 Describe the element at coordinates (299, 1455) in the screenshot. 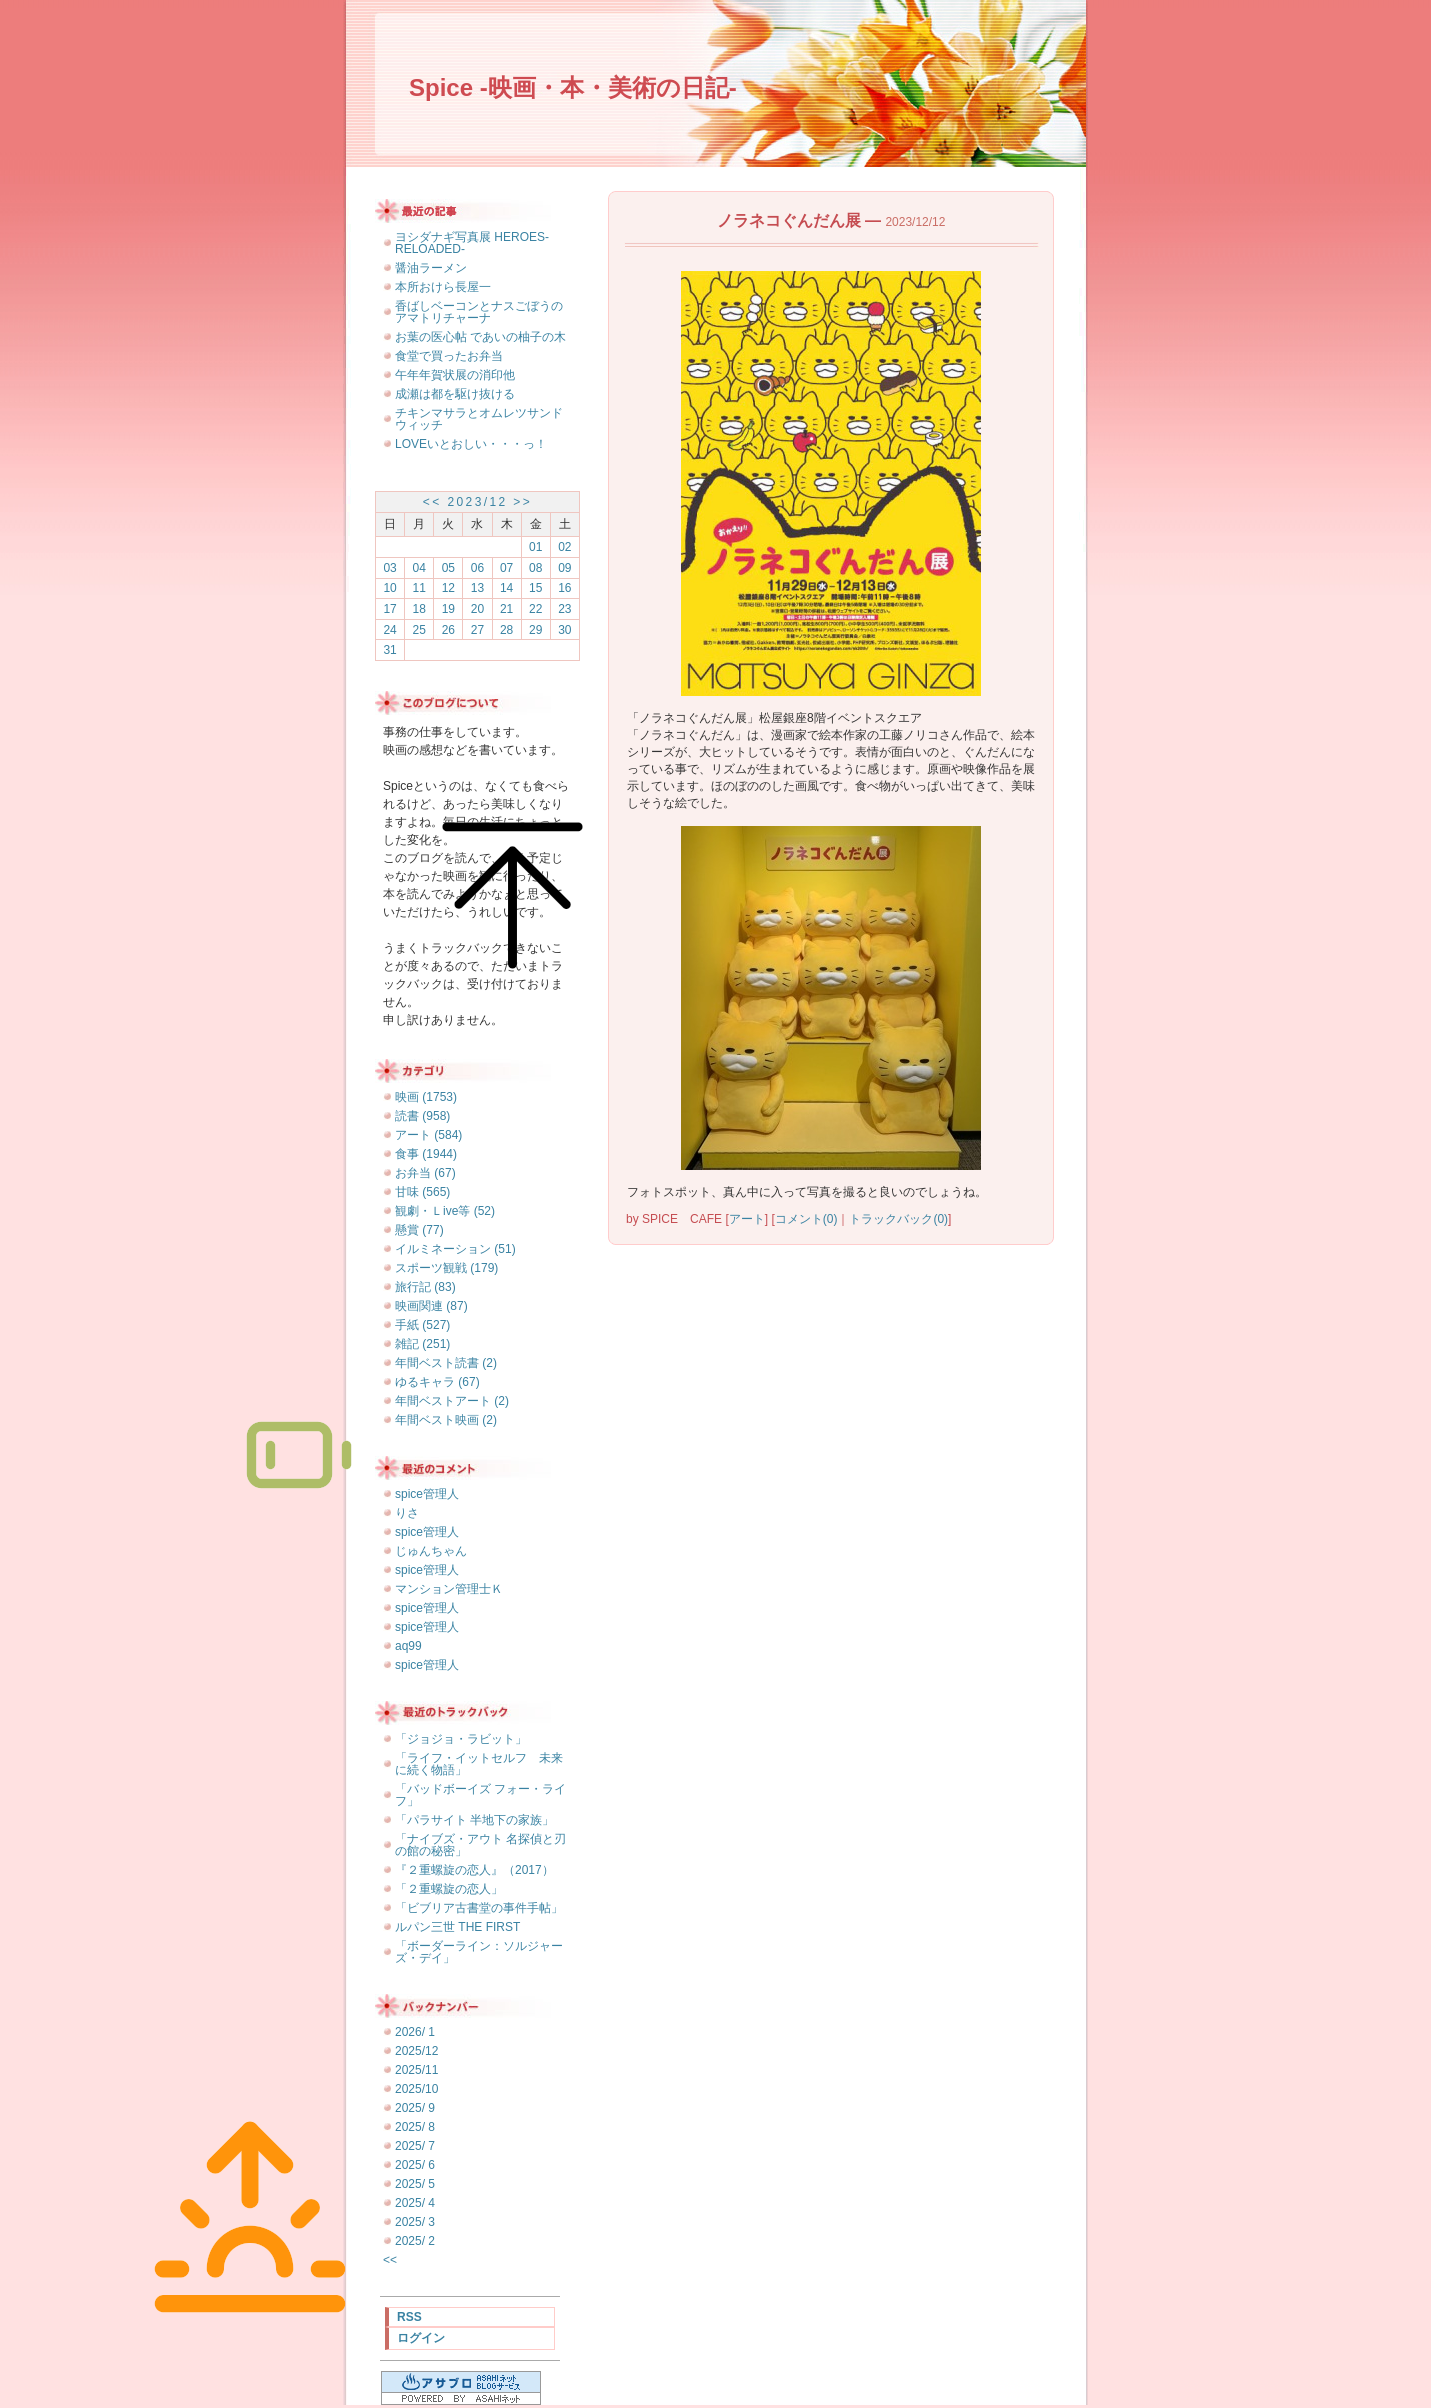

I see `indicates low battery level` at that location.